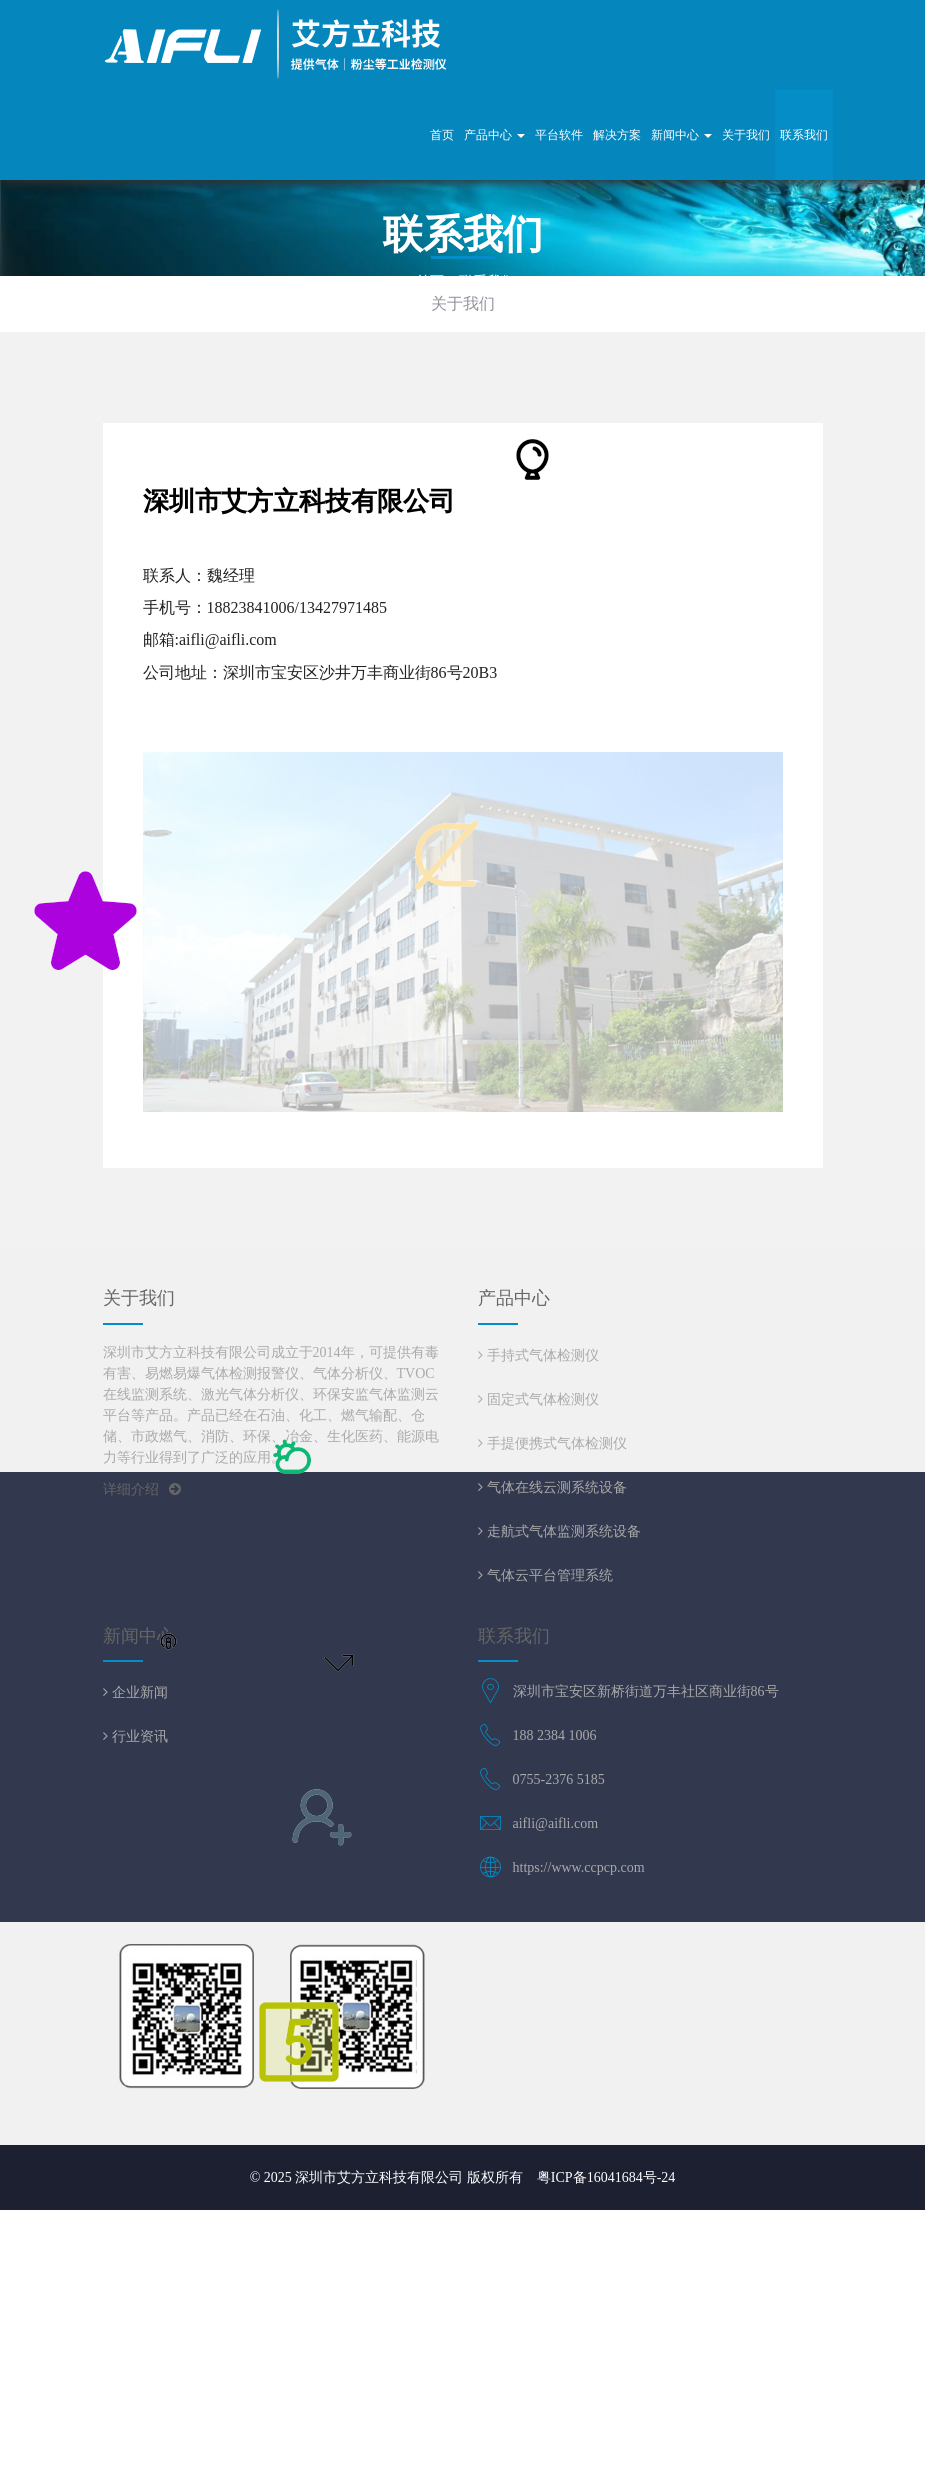 The image size is (925, 2491). I want to click on select or input the number five, so click(299, 2042).